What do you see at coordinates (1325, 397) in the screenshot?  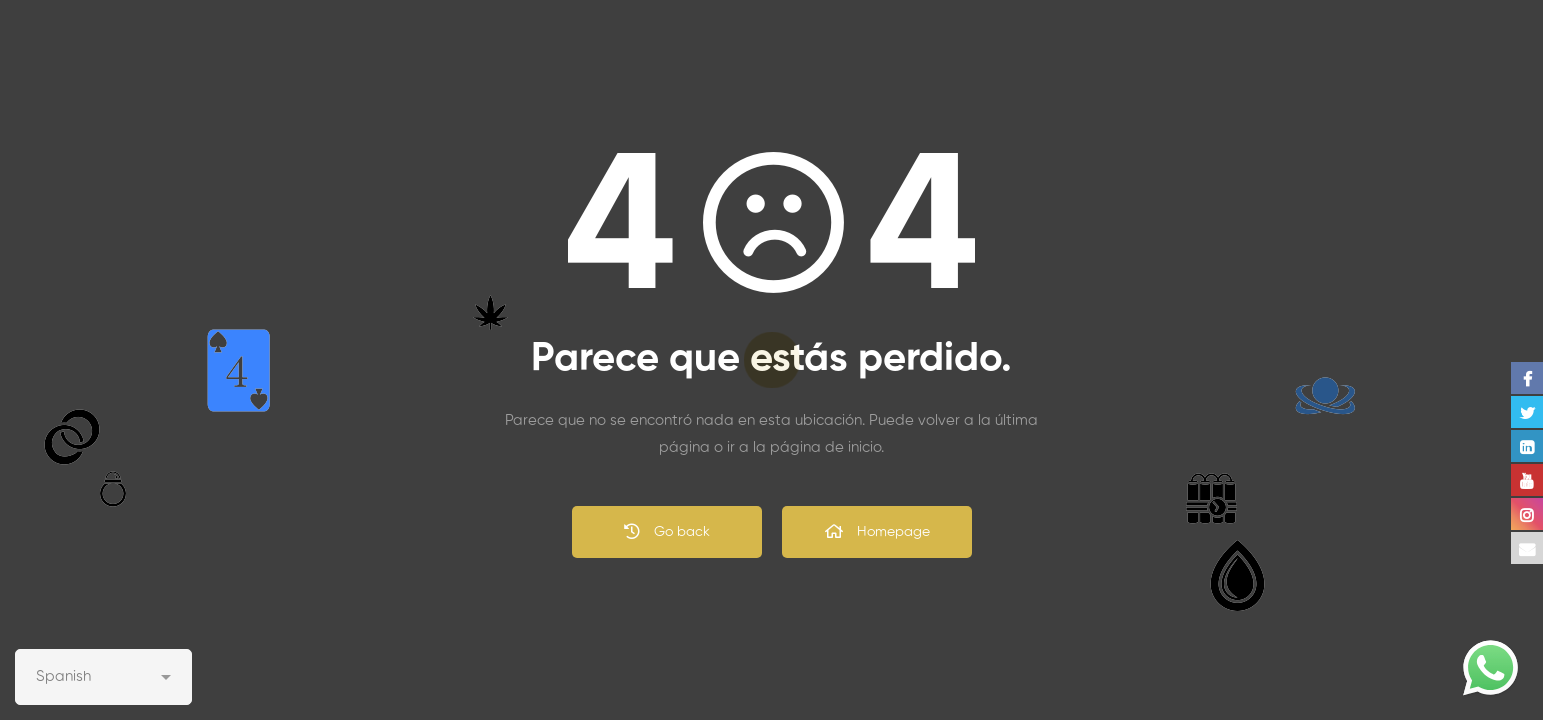 I see `represents a planet or celestial body in a space game` at bounding box center [1325, 397].